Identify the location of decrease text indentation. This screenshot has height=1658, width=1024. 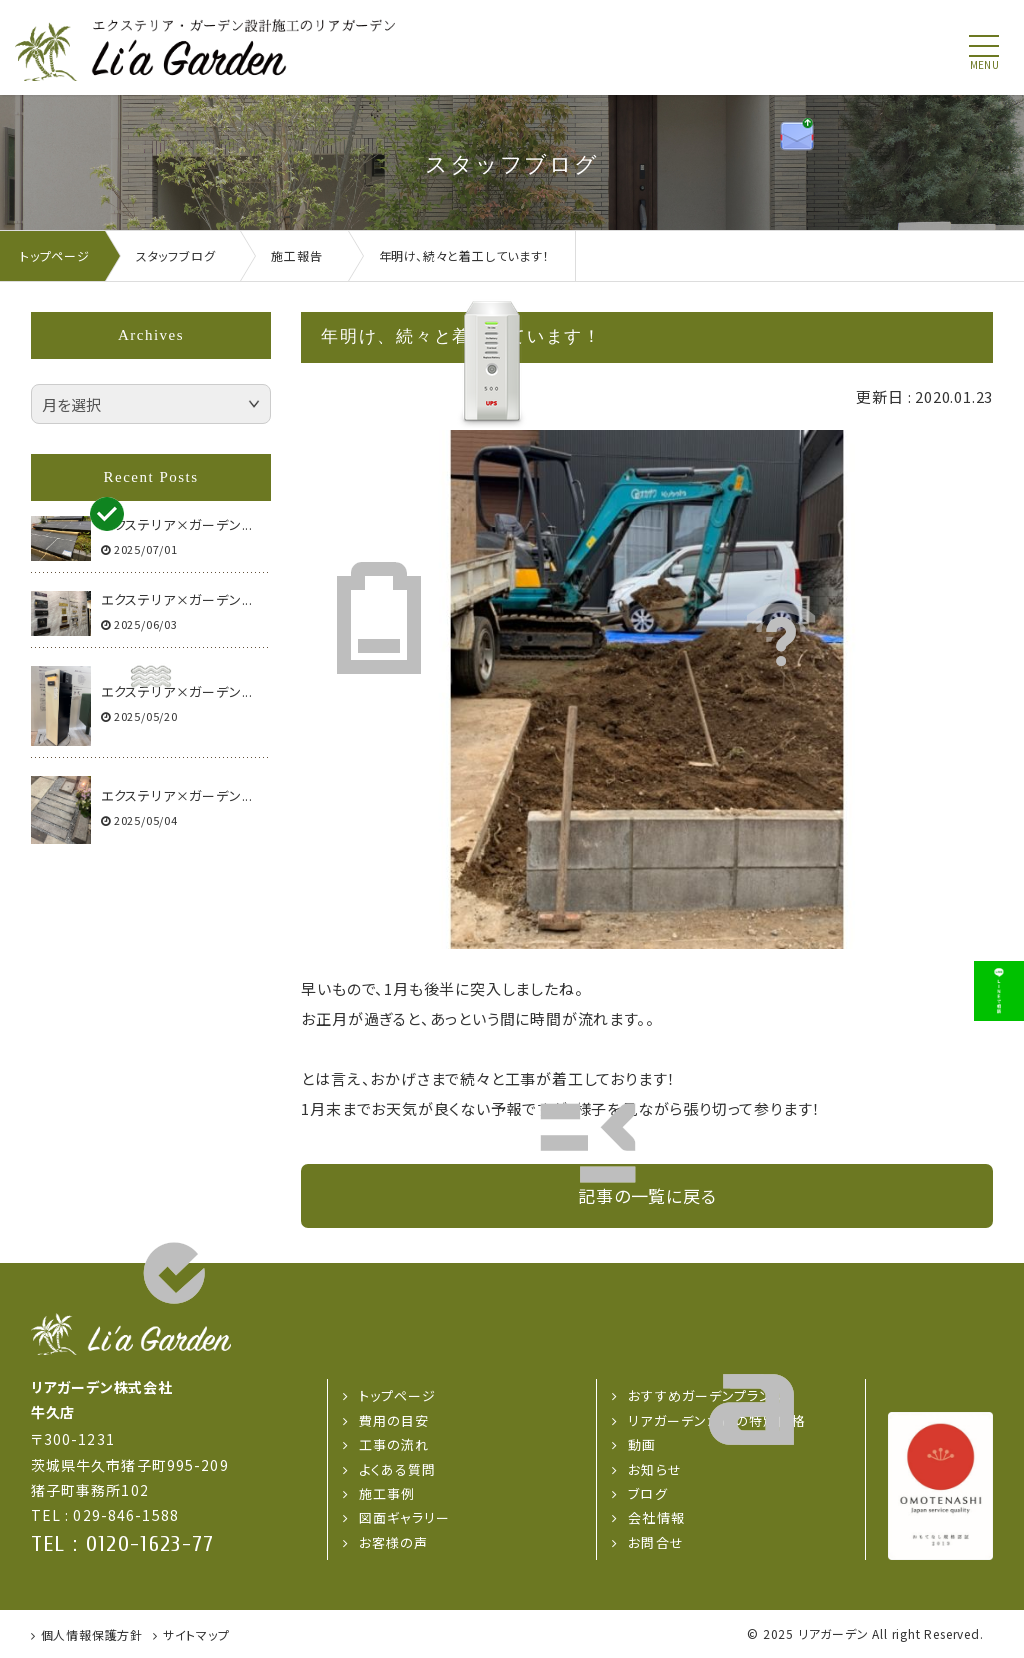
(588, 1143).